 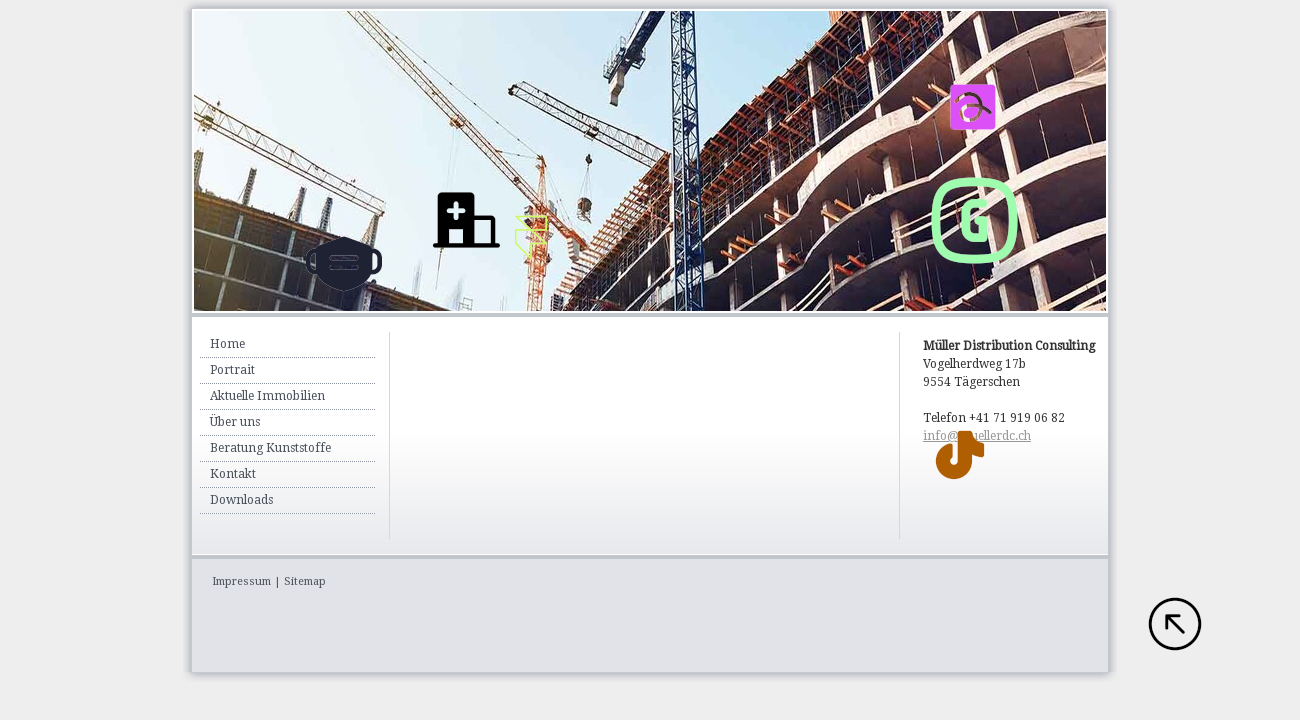 I want to click on navigate back to previous screen, so click(x=1175, y=624).